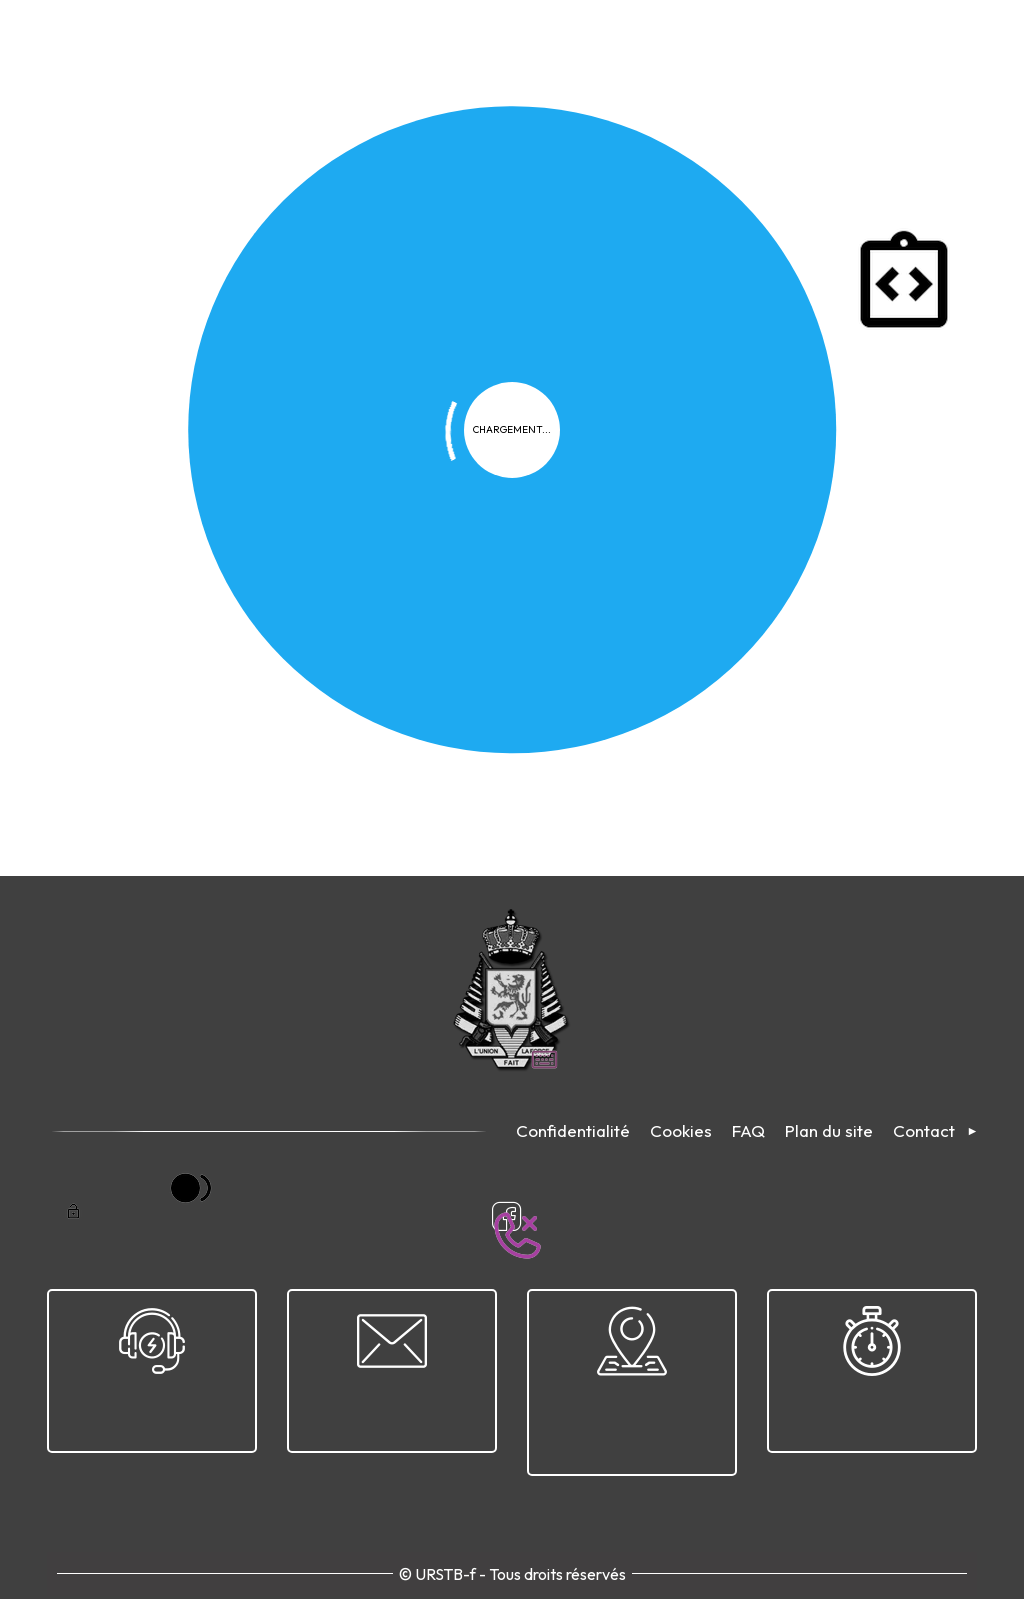 The image size is (1024, 1599). I want to click on view code integration instructions, so click(904, 284).